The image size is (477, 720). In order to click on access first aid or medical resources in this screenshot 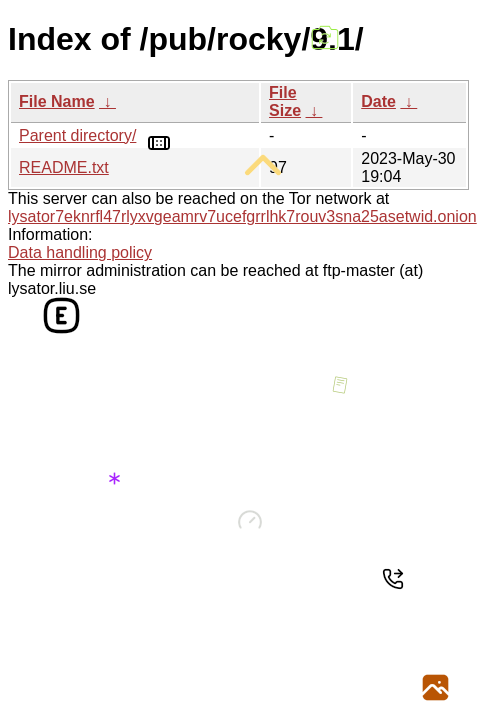, I will do `click(159, 143)`.